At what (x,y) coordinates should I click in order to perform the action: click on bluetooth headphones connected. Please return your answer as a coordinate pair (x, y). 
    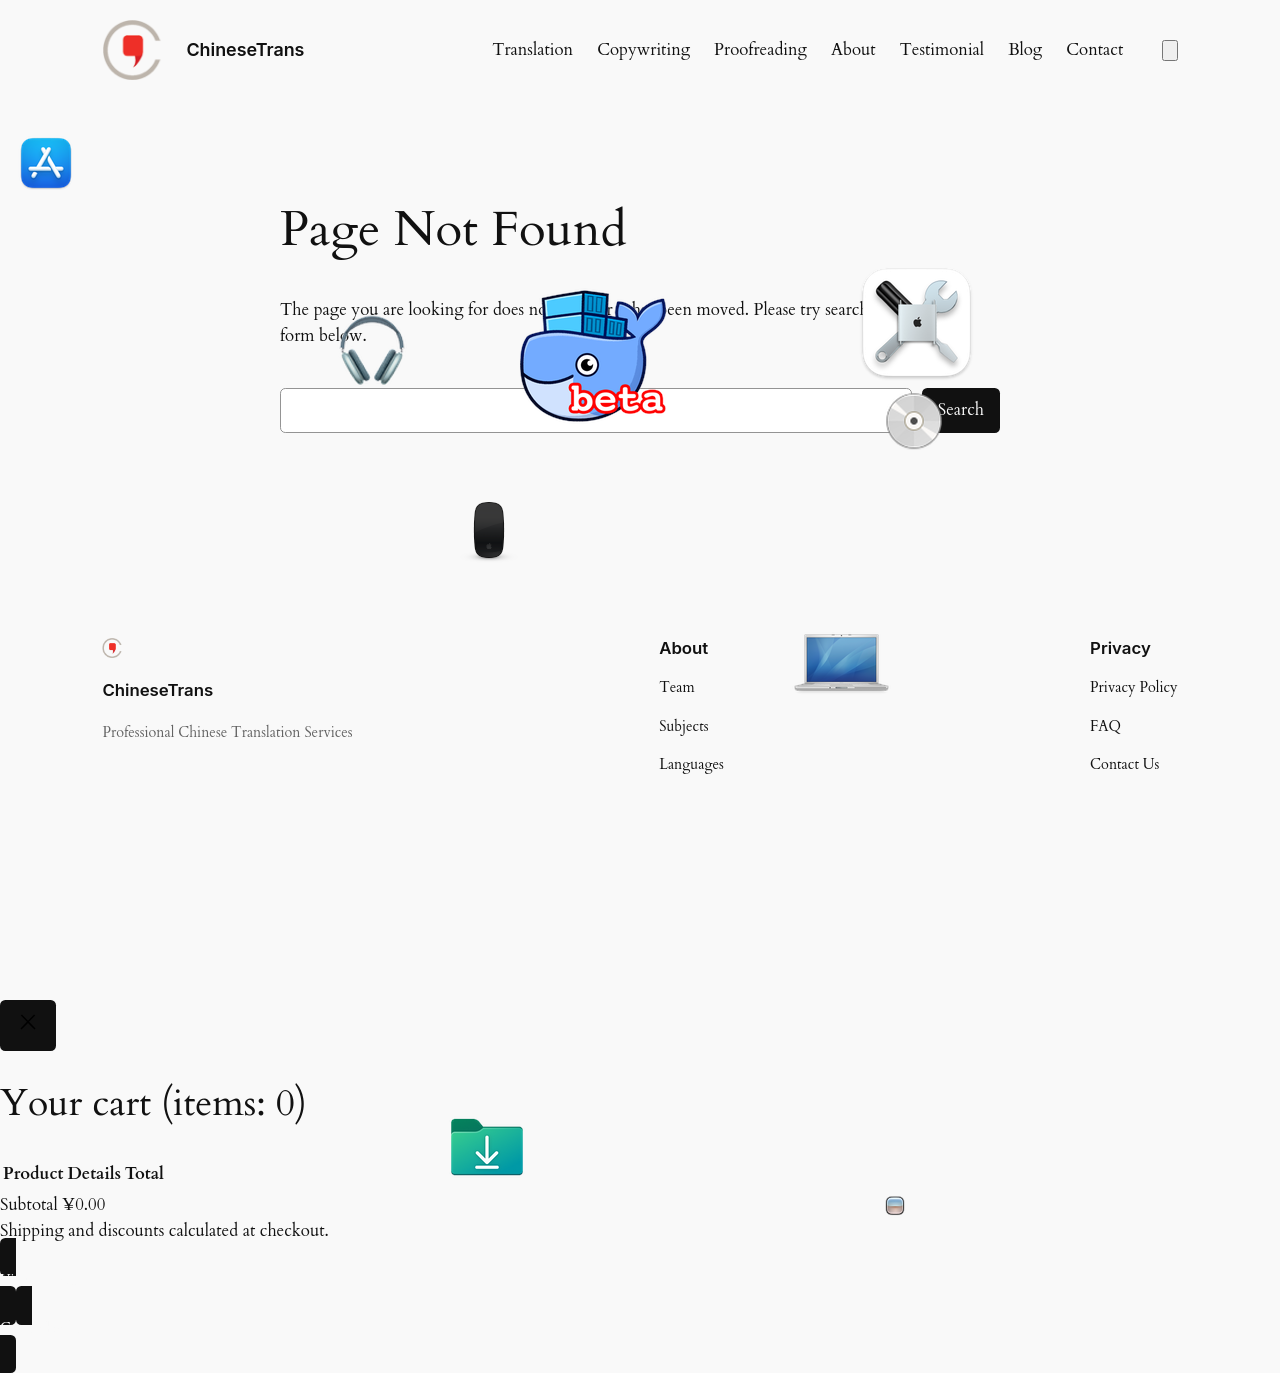
    Looking at the image, I should click on (372, 350).